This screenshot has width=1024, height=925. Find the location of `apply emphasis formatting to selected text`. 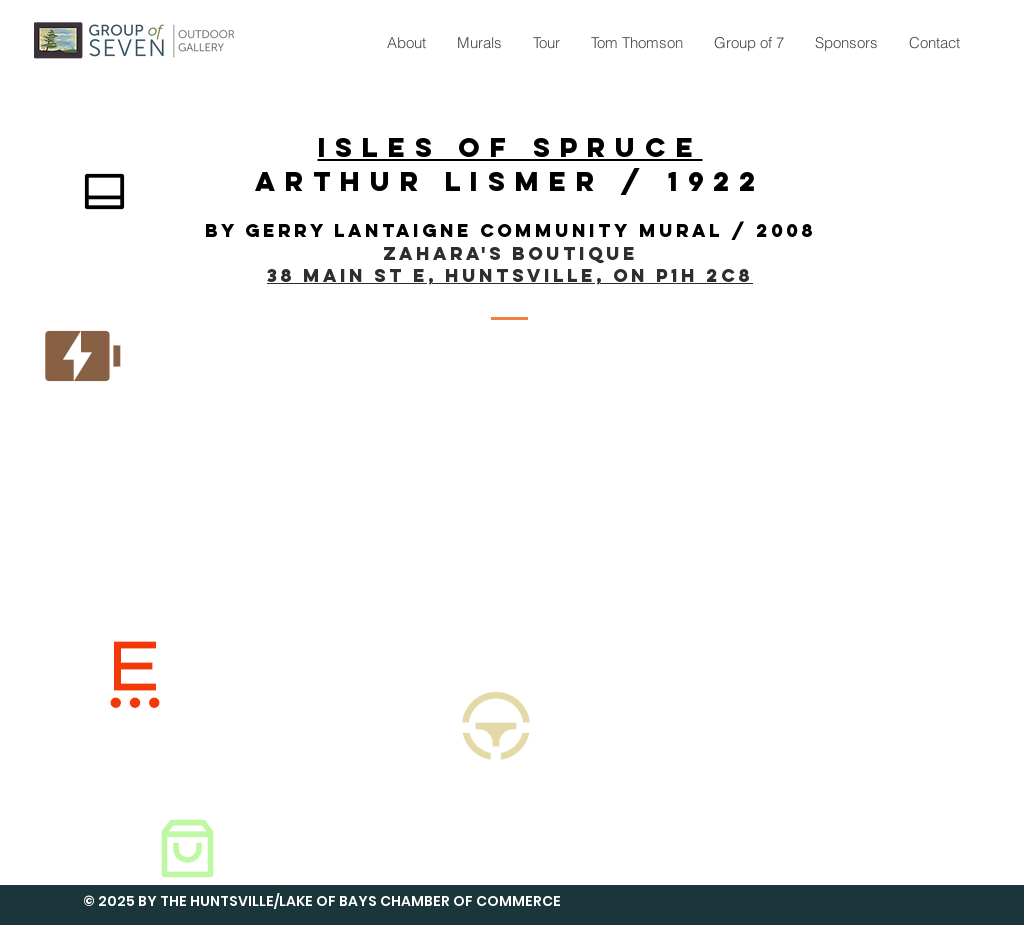

apply emphasis formatting to selected text is located at coordinates (135, 673).